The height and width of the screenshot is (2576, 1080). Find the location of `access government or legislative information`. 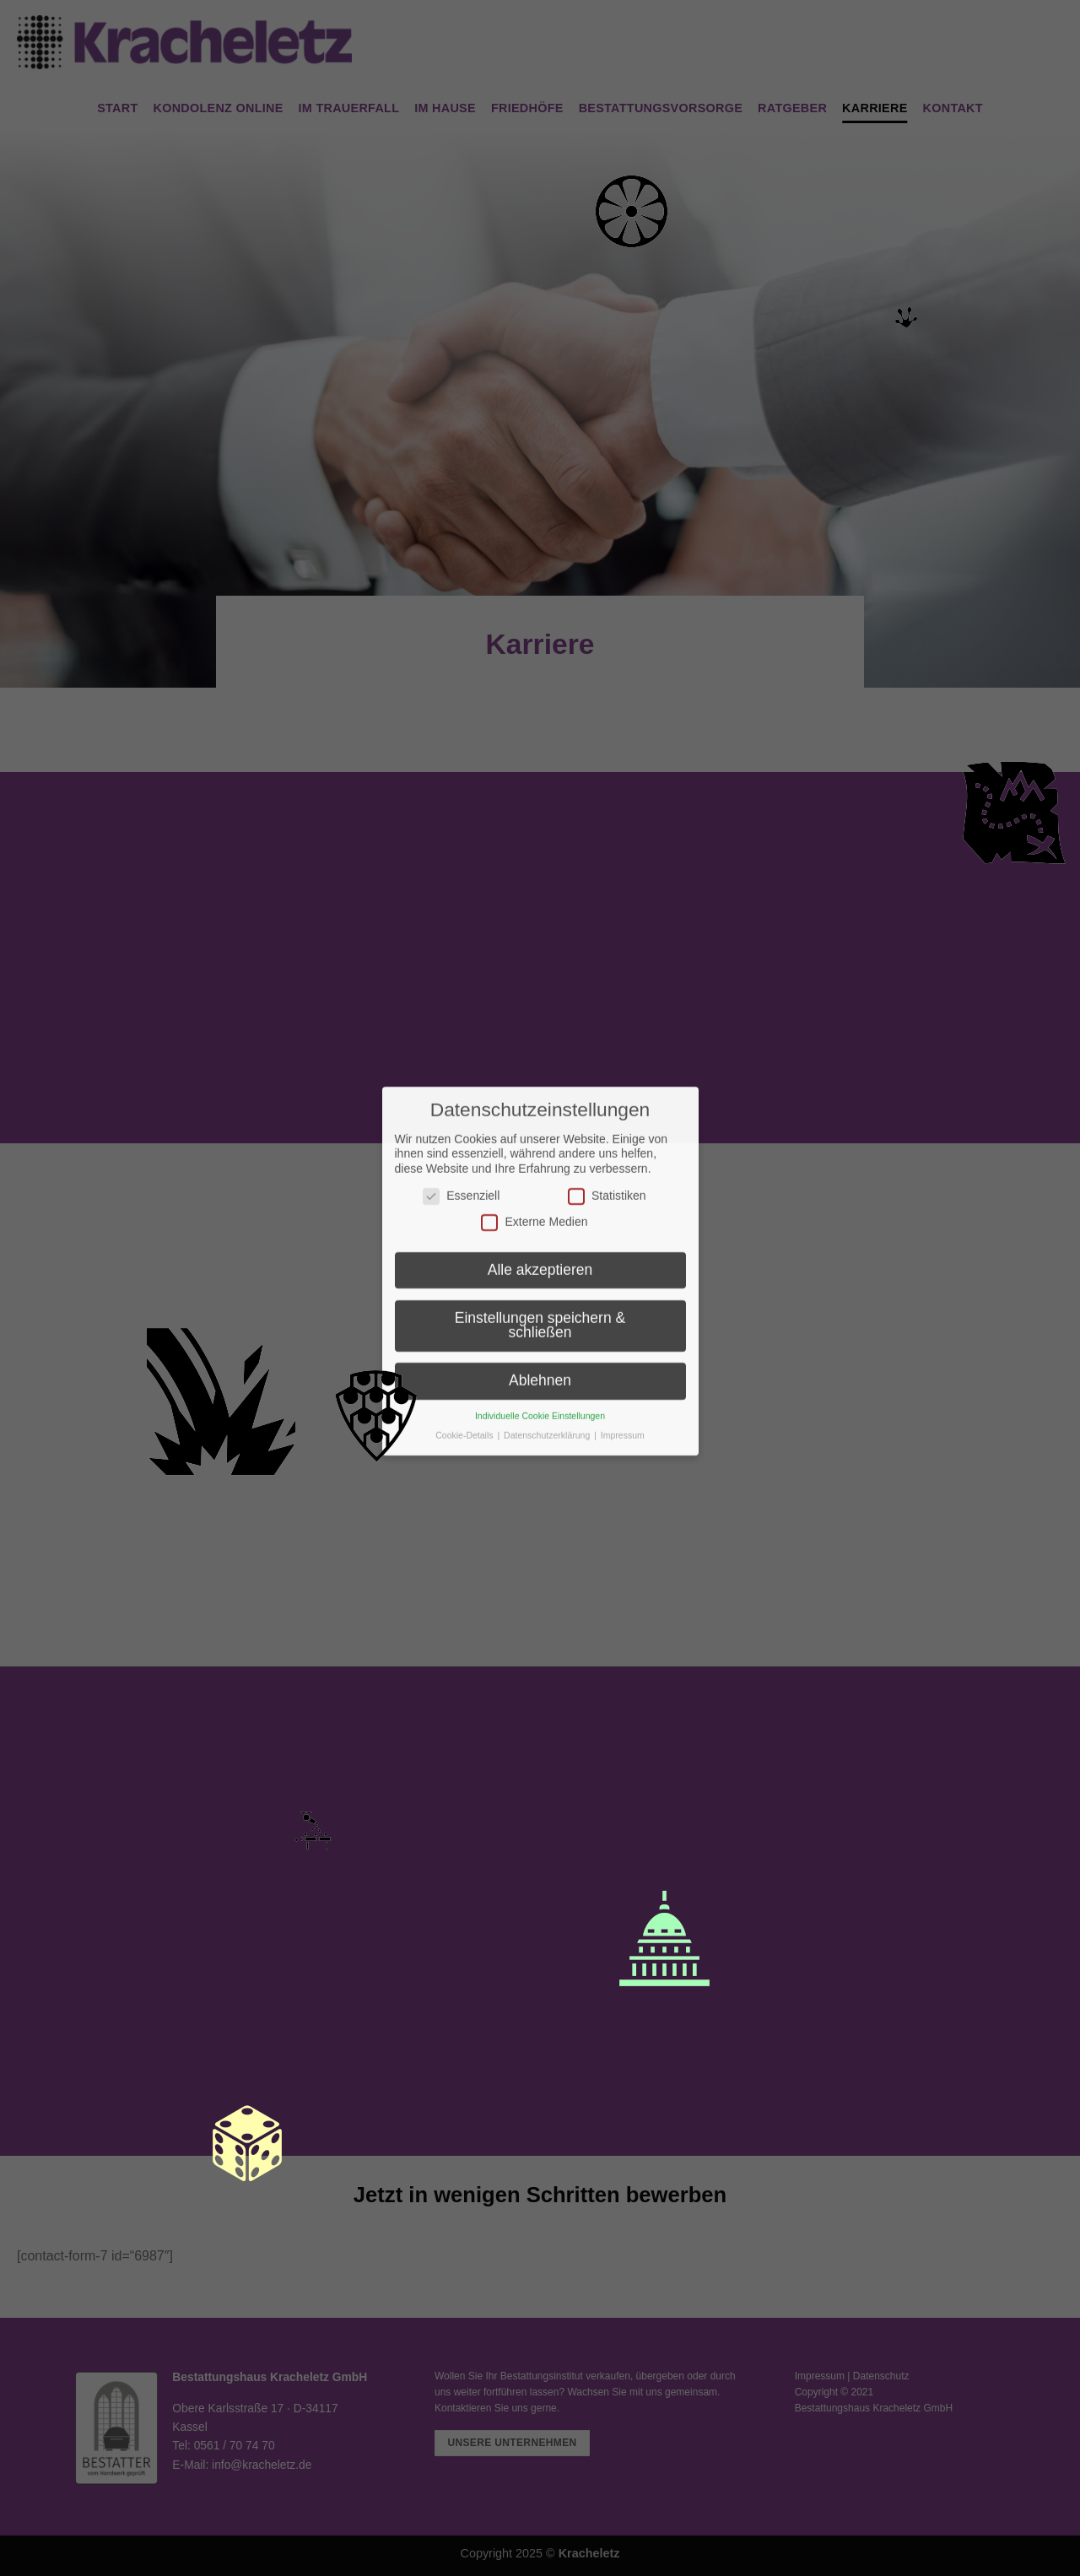

access government or legislative information is located at coordinates (664, 1937).